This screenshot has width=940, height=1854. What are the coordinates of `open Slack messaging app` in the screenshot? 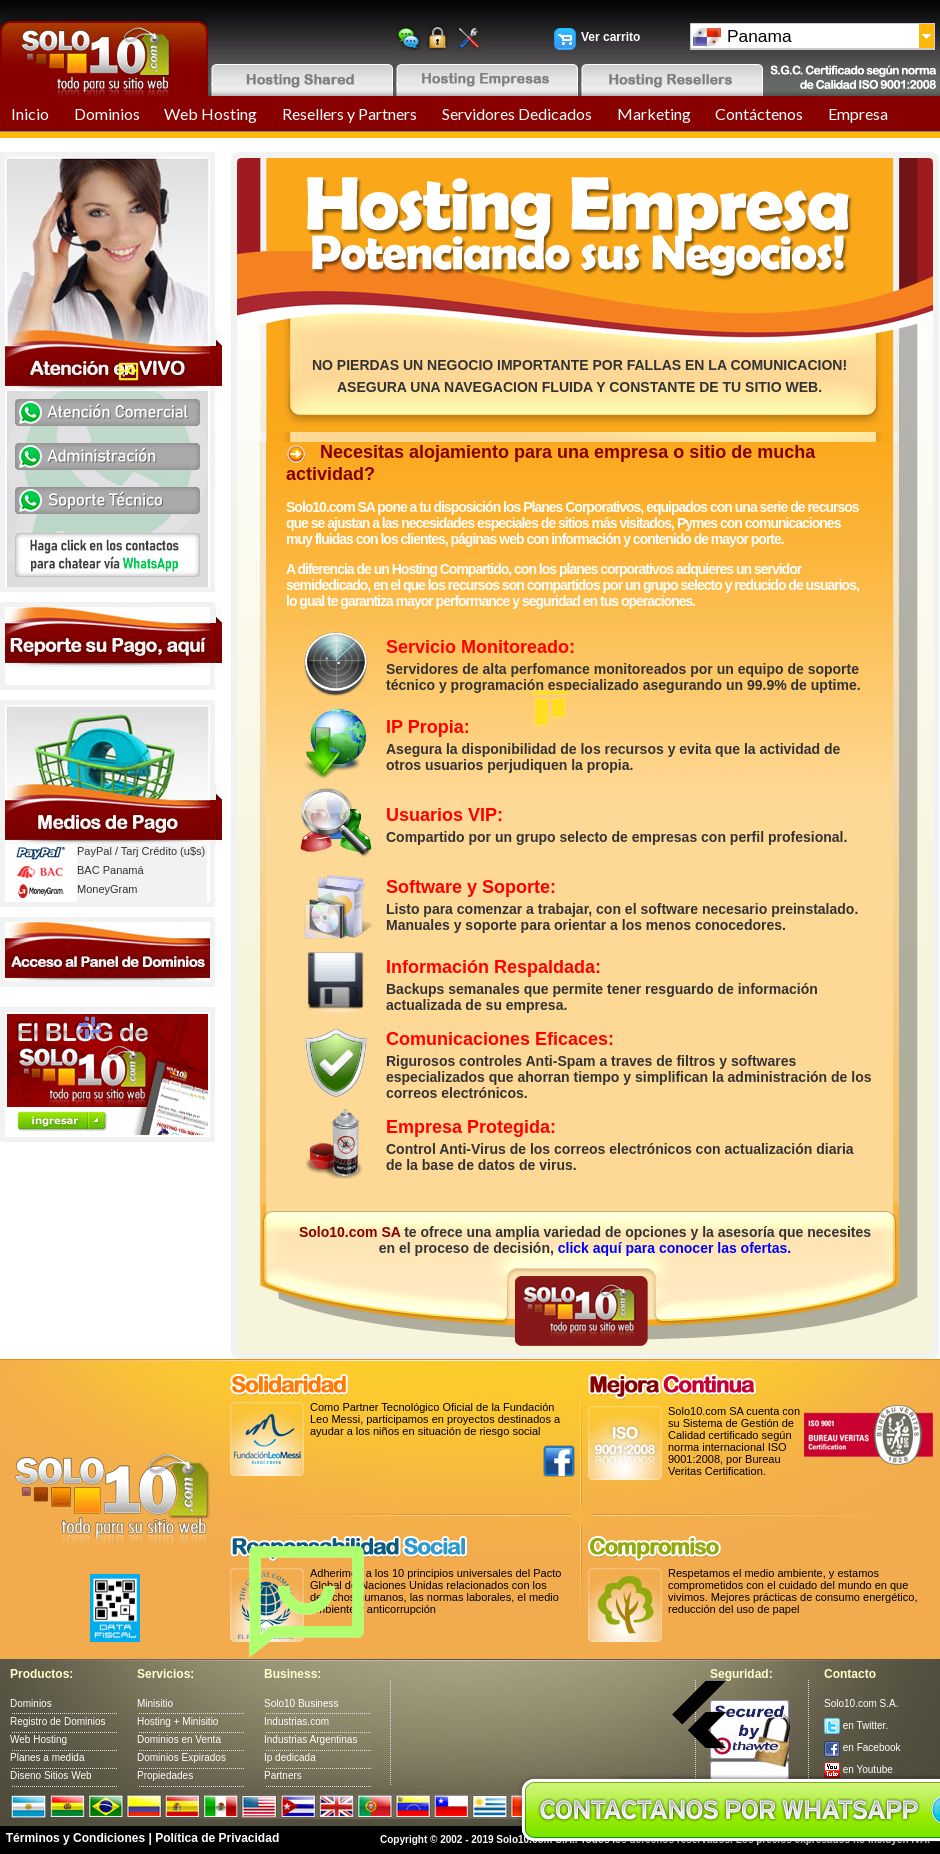 It's located at (90, 1028).